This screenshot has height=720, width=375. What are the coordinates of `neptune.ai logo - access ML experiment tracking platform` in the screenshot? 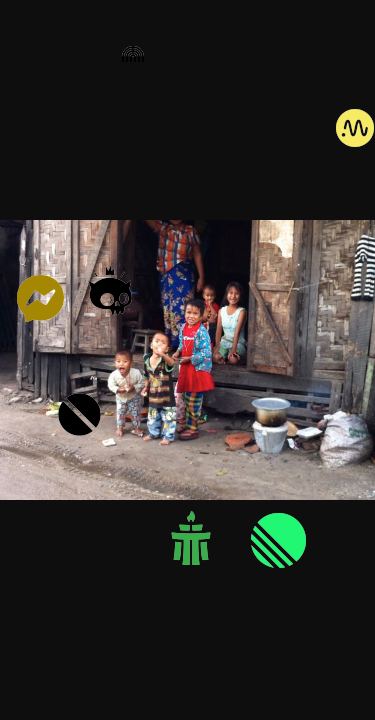 It's located at (355, 128).